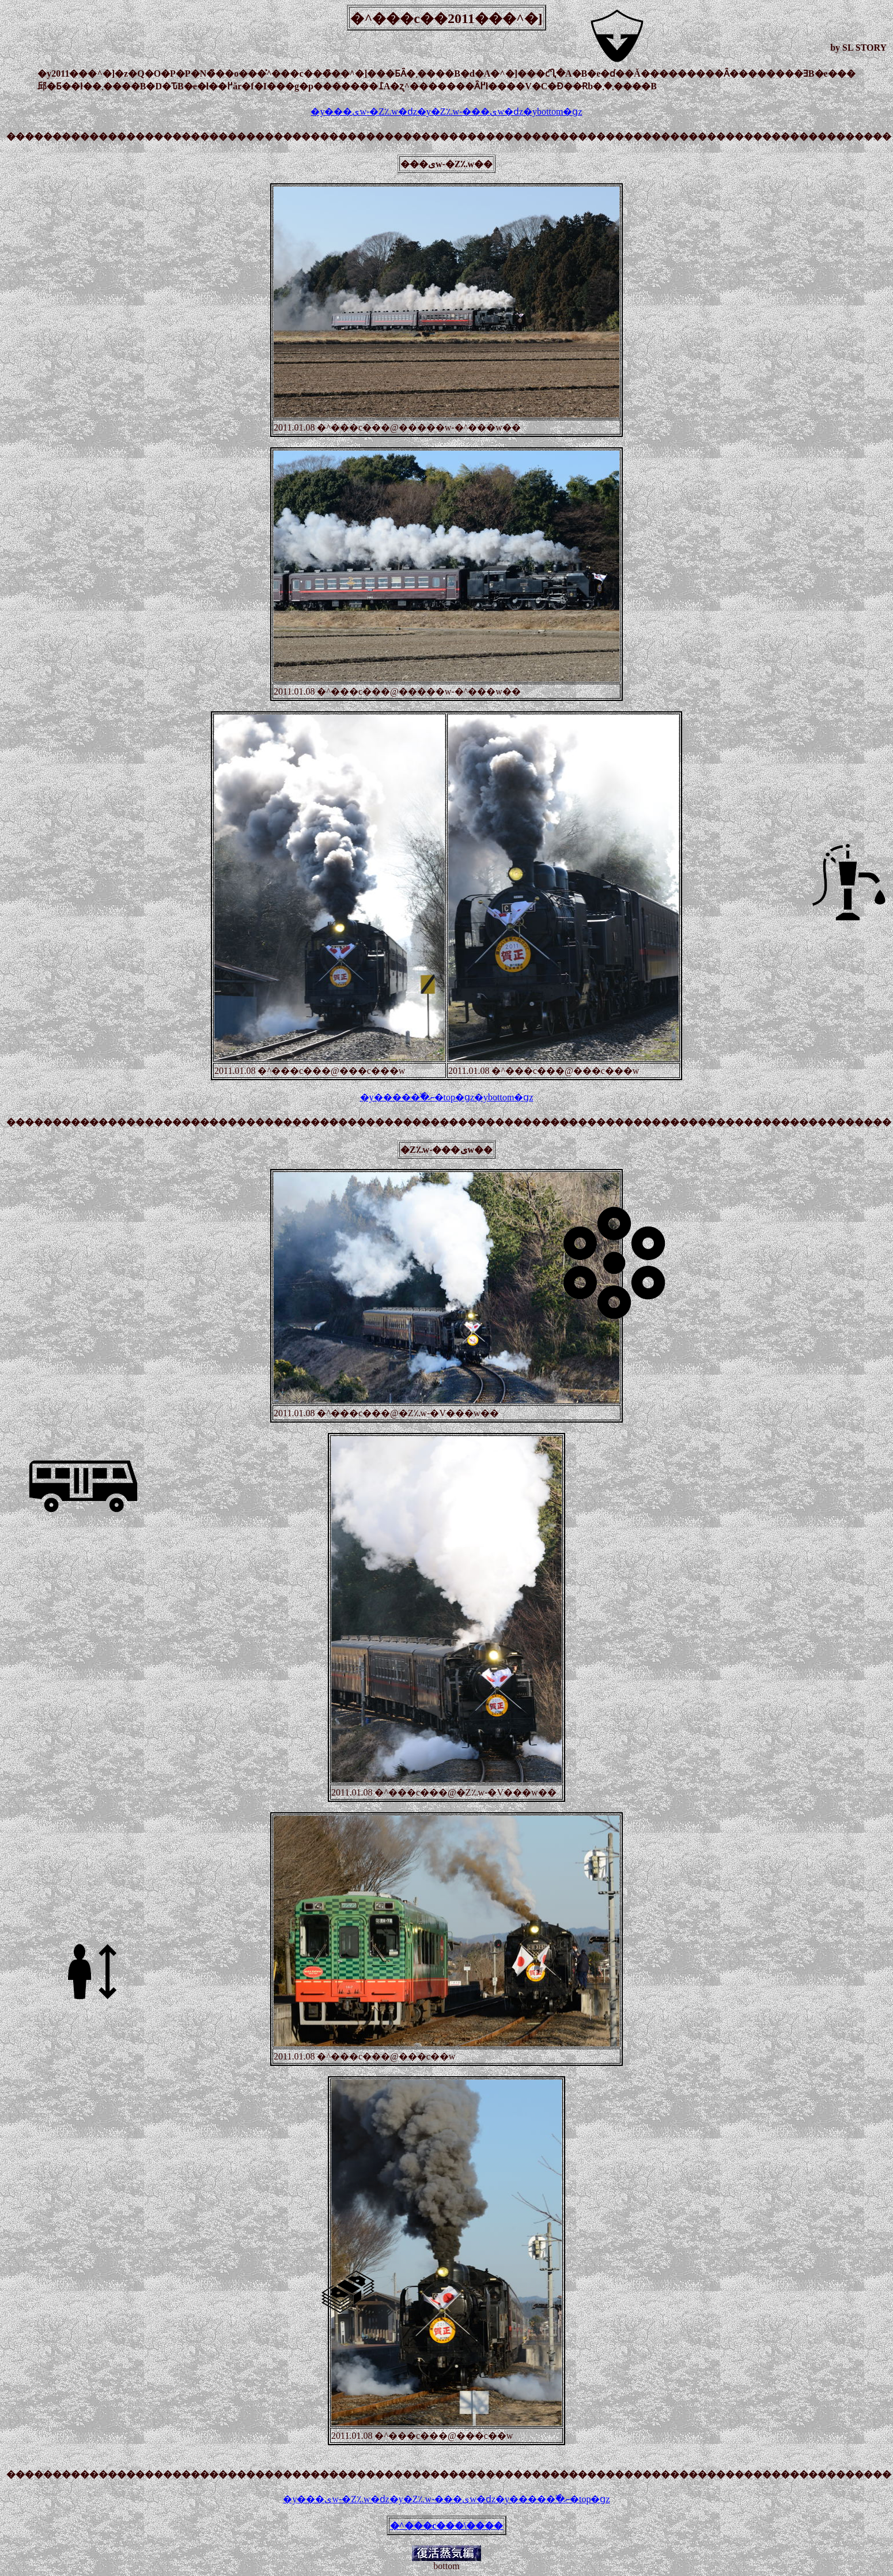  What do you see at coordinates (614, 1263) in the screenshot?
I see `select chaingun weapon in game` at bounding box center [614, 1263].